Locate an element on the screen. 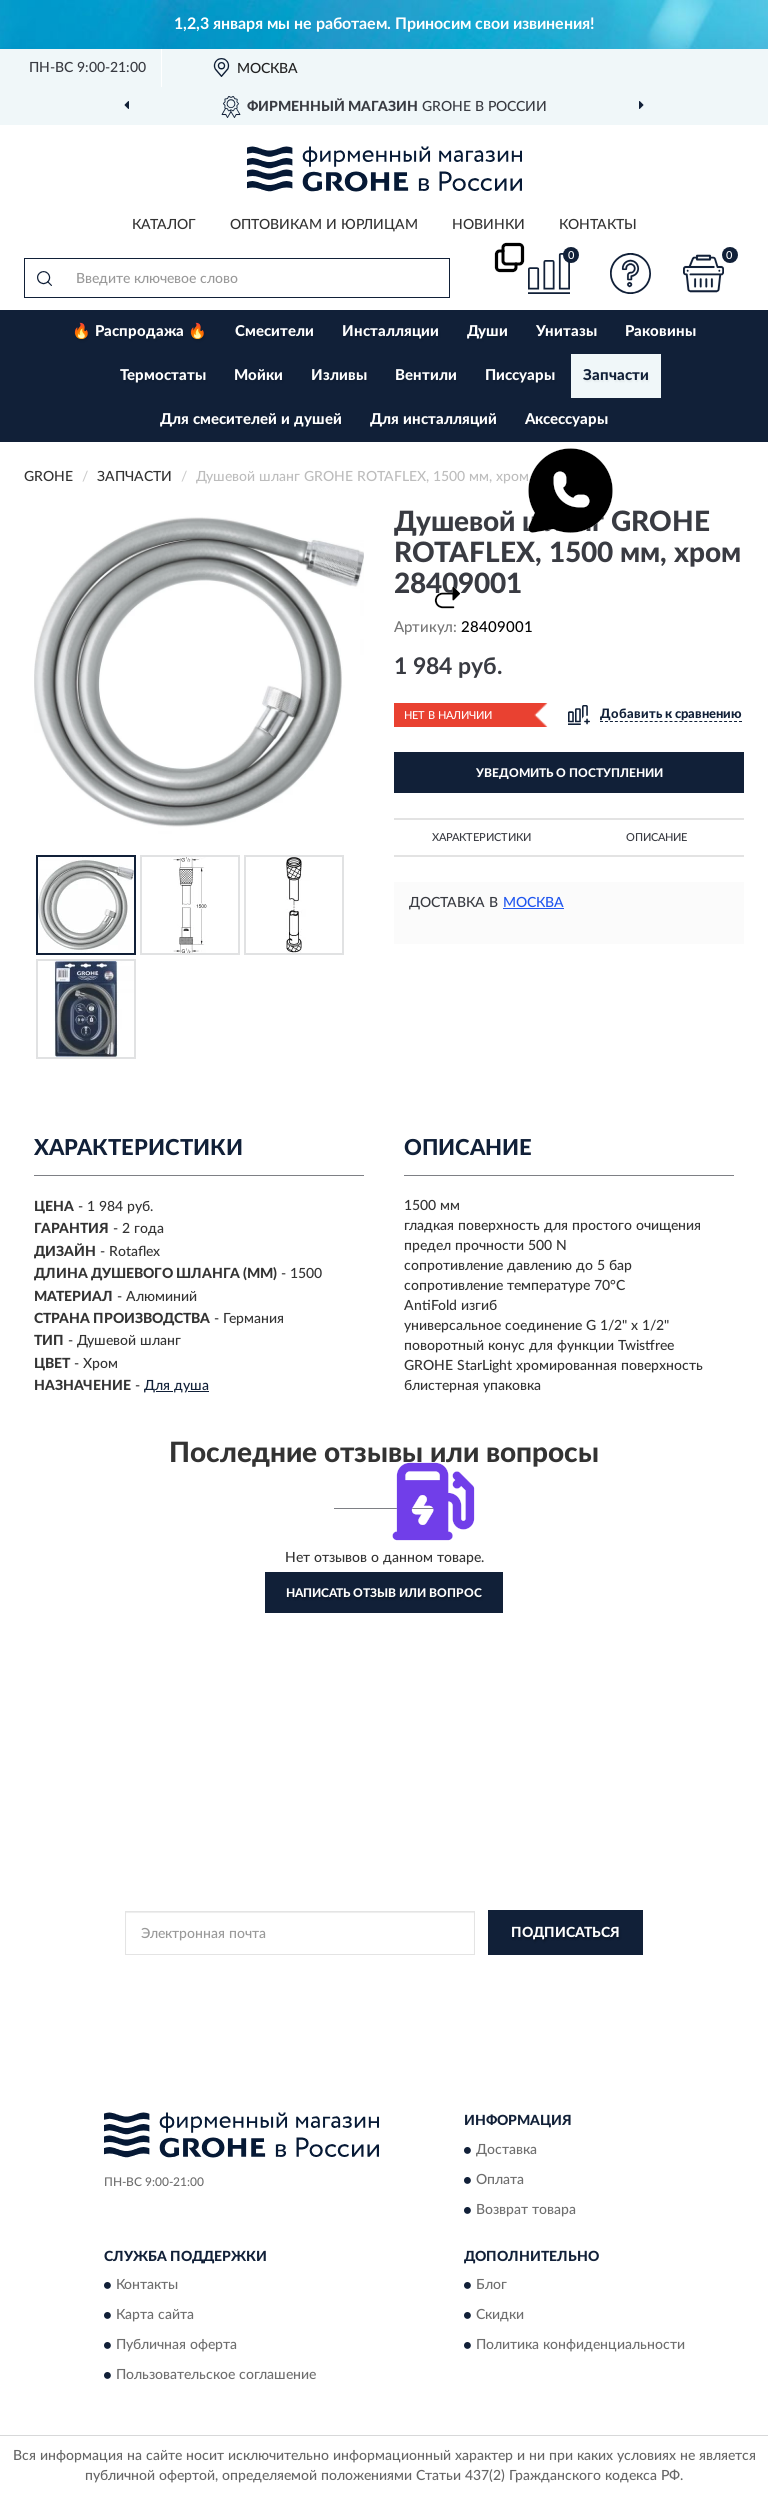 This screenshot has width=768, height=2496. redo last action is located at coordinates (447, 598).